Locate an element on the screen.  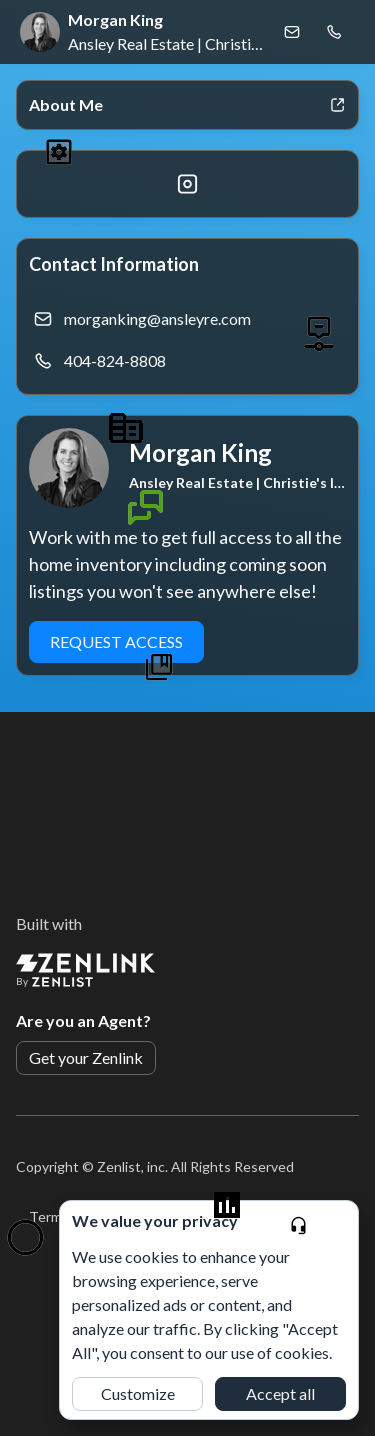
access your bookmarked collections is located at coordinates (159, 667).